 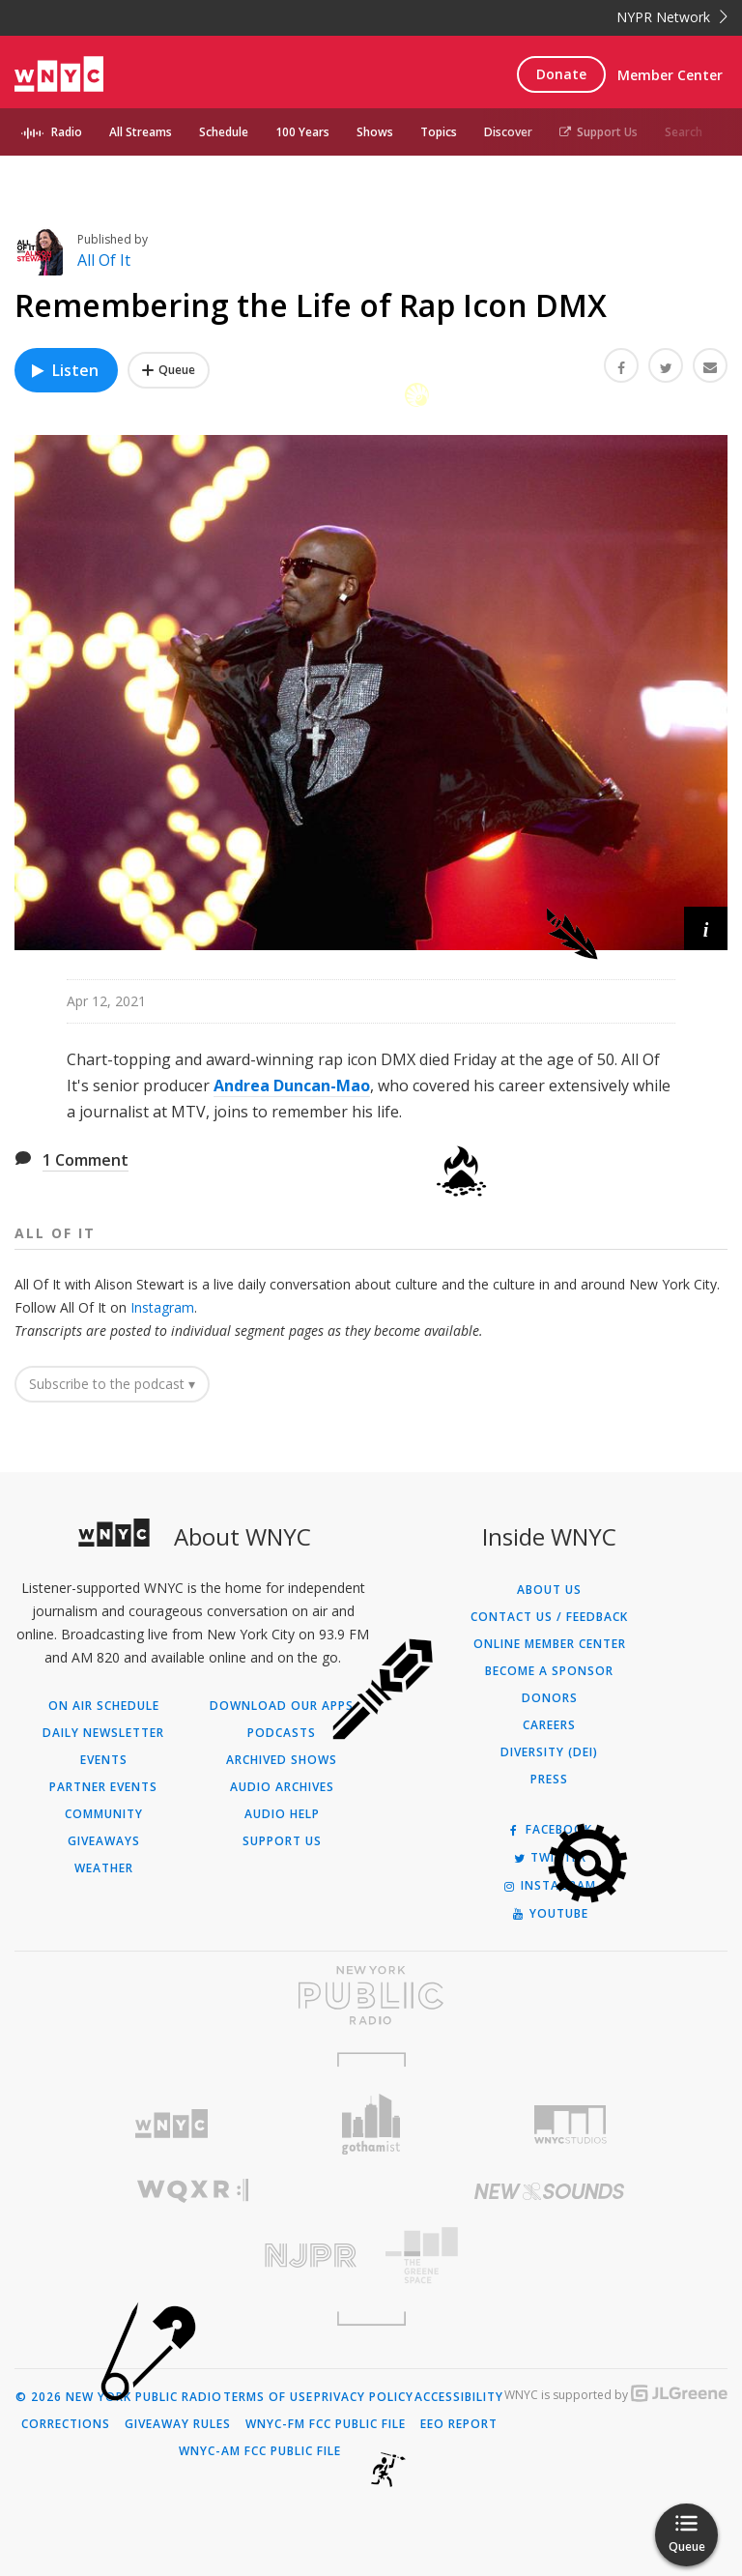 What do you see at coordinates (587, 1863) in the screenshot?
I see `access pokémon game settings` at bounding box center [587, 1863].